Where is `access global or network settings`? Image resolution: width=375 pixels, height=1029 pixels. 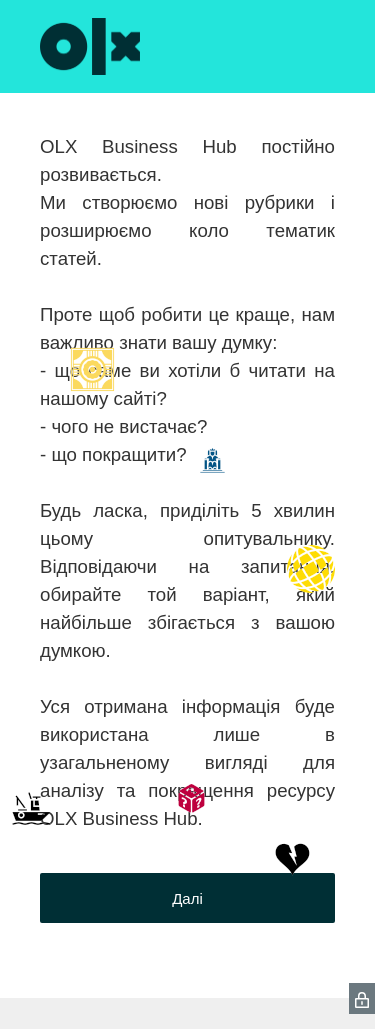 access global or network settings is located at coordinates (311, 569).